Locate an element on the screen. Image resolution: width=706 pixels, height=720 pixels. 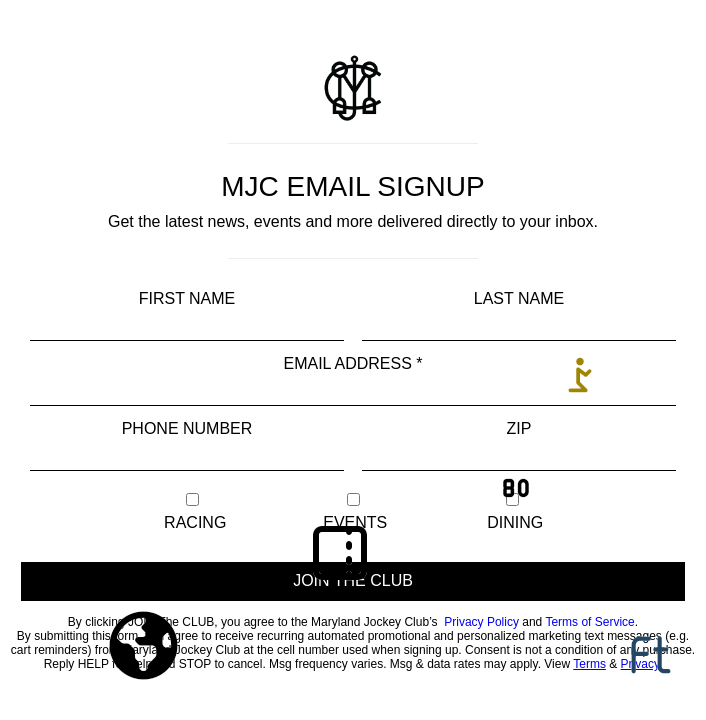
toggle right sidebar panel off is located at coordinates (340, 553).